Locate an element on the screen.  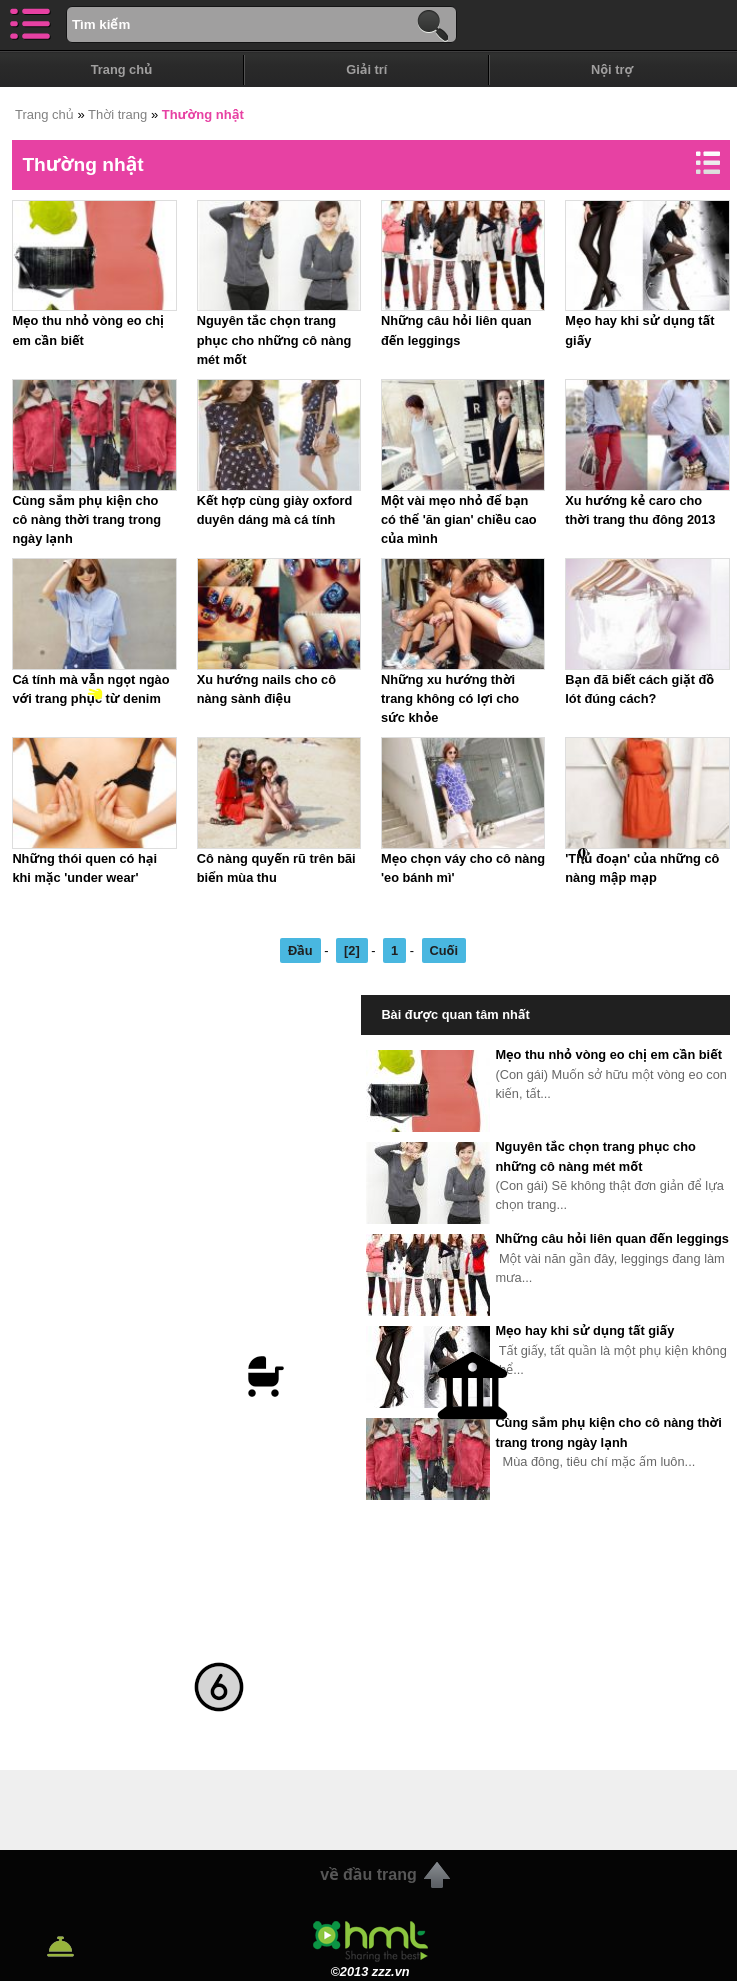
request assistance or customer service is located at coordinates (60, 1946).